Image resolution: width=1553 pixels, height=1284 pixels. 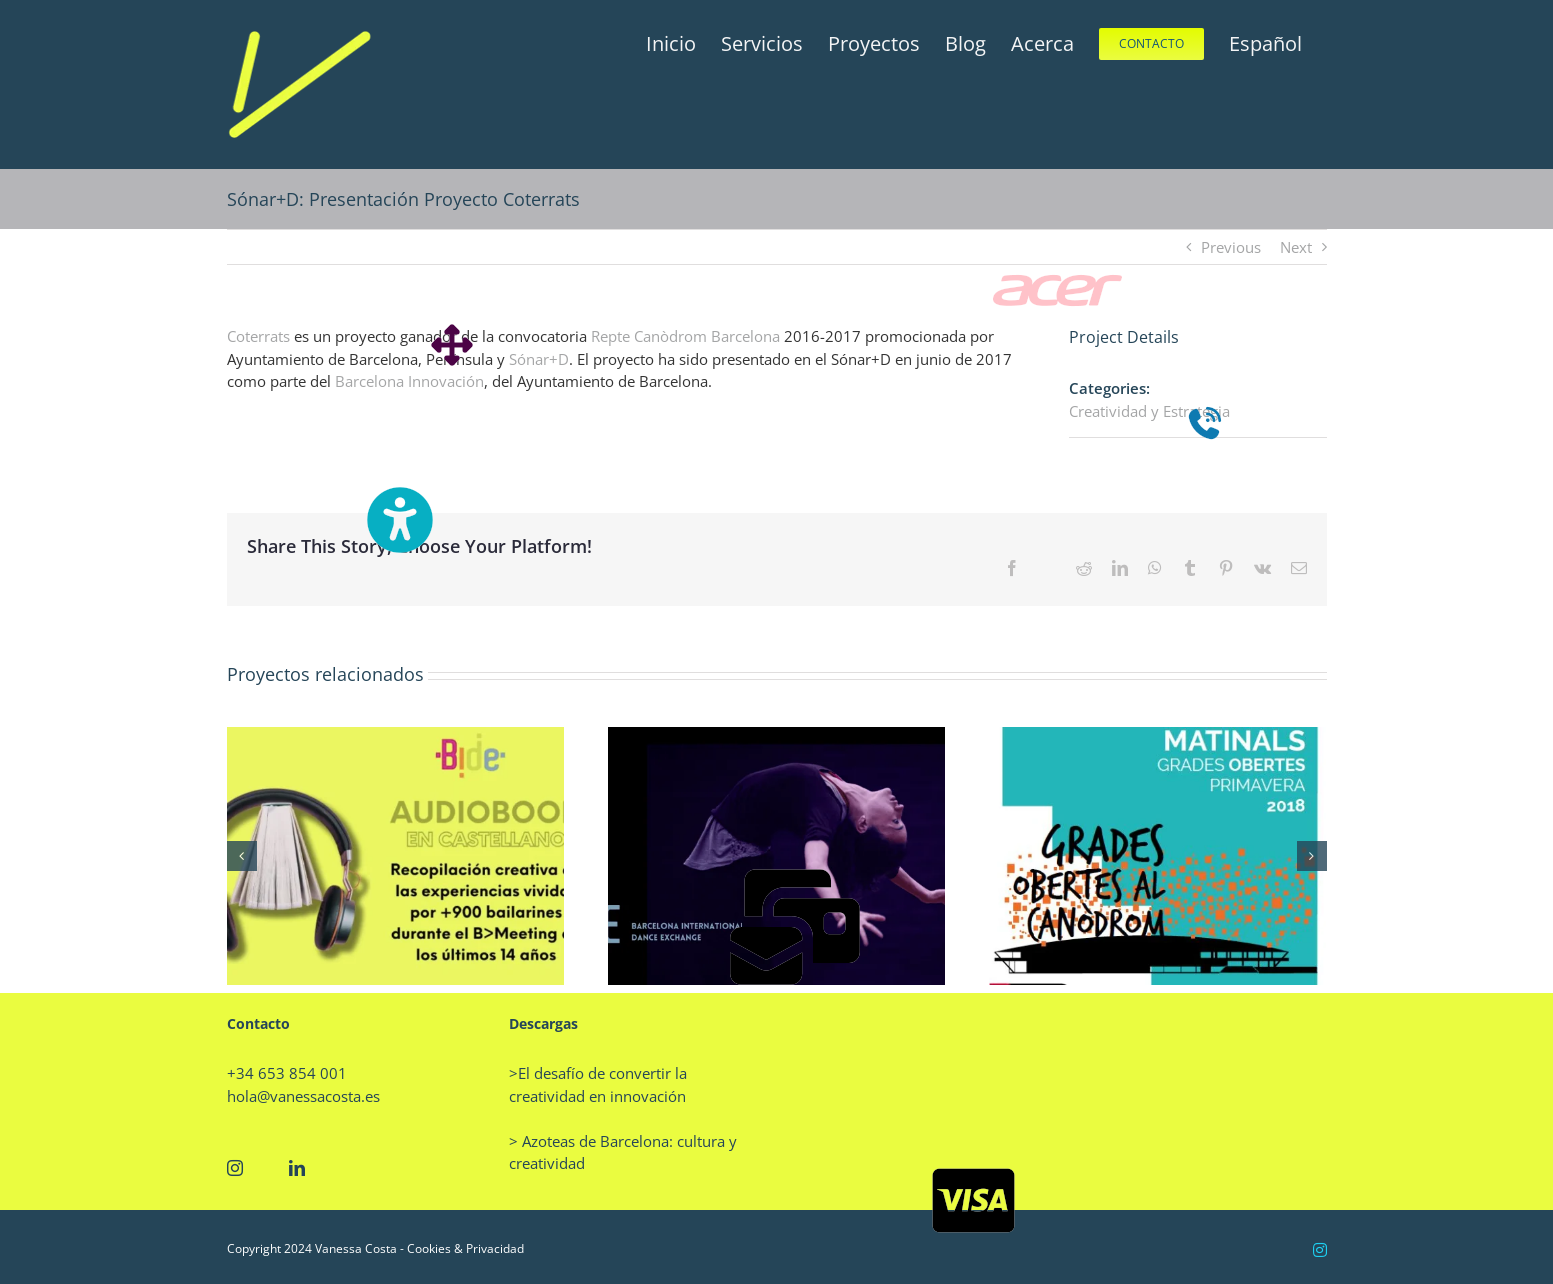 I want to click on access bulk mail or mass email tools, so click(x=795, y=927).